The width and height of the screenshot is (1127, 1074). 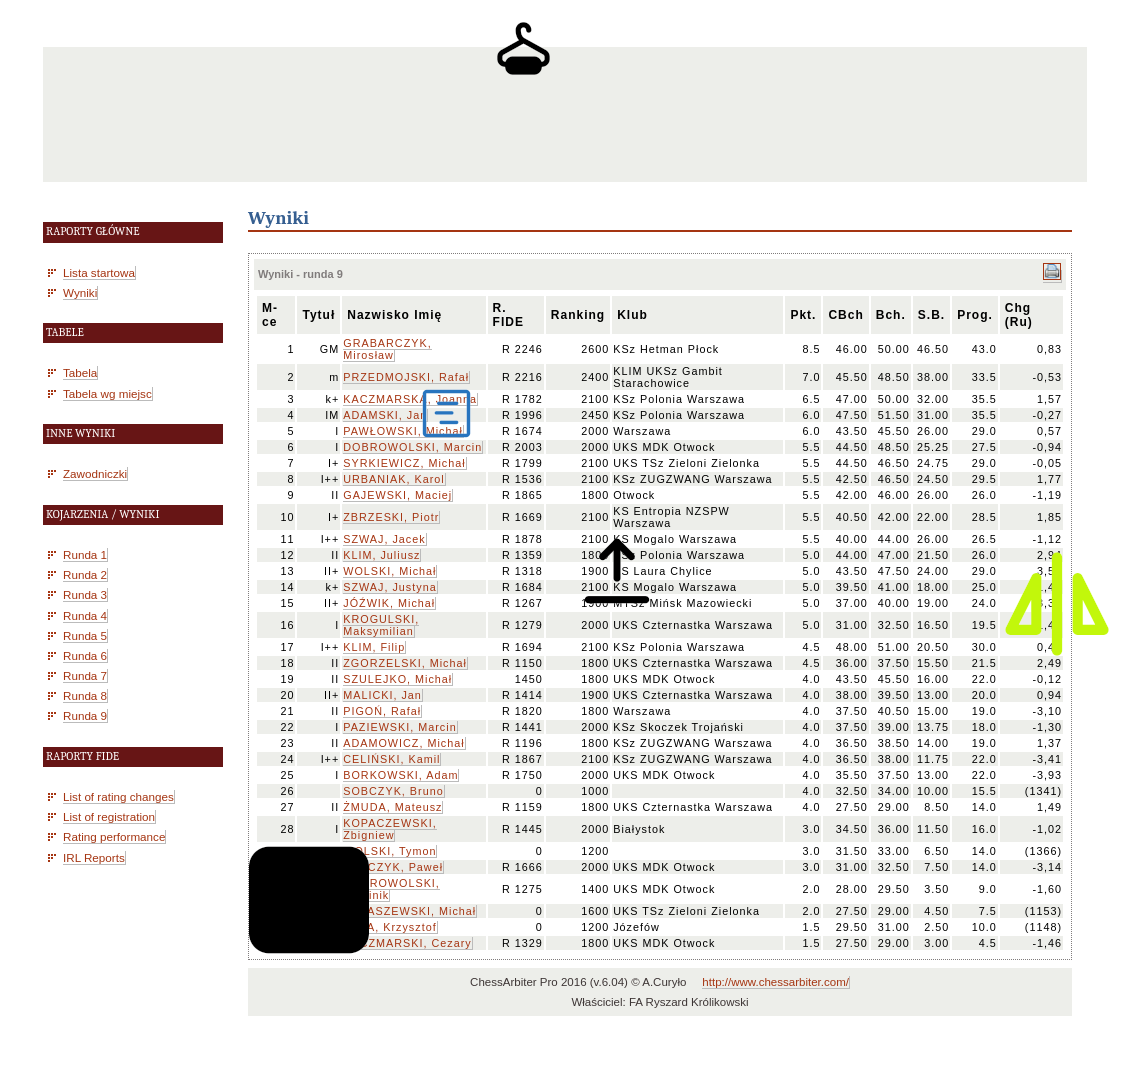 What do you see at coordinates (523, 48) in the screenshot?
I see `browse clothing or wardrobe items` at bounding box center [523, 48].